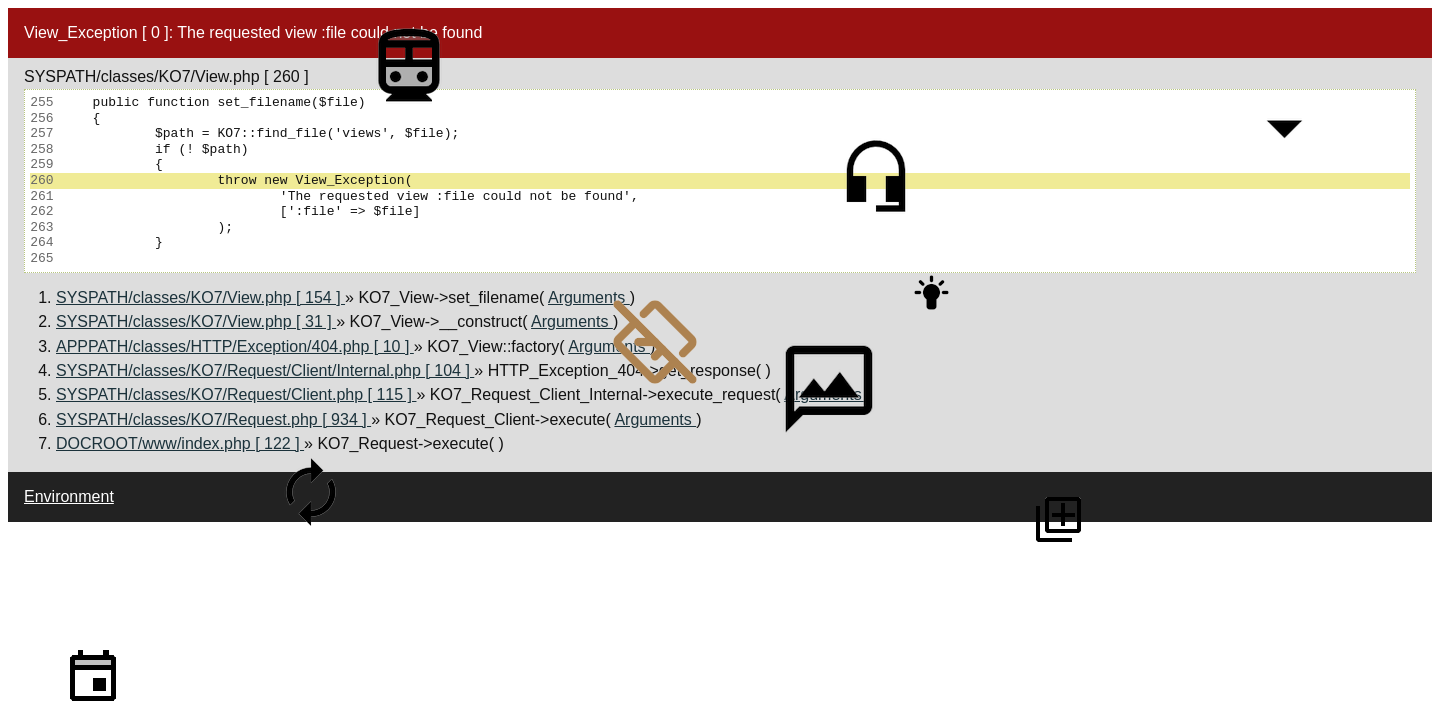 The width and height of the screenshot is (1440, 720). What do you see at coordinates (1284, 127) in the screenshot?
I see `expand a dropdown menu` at bounding box center [1284, 127].